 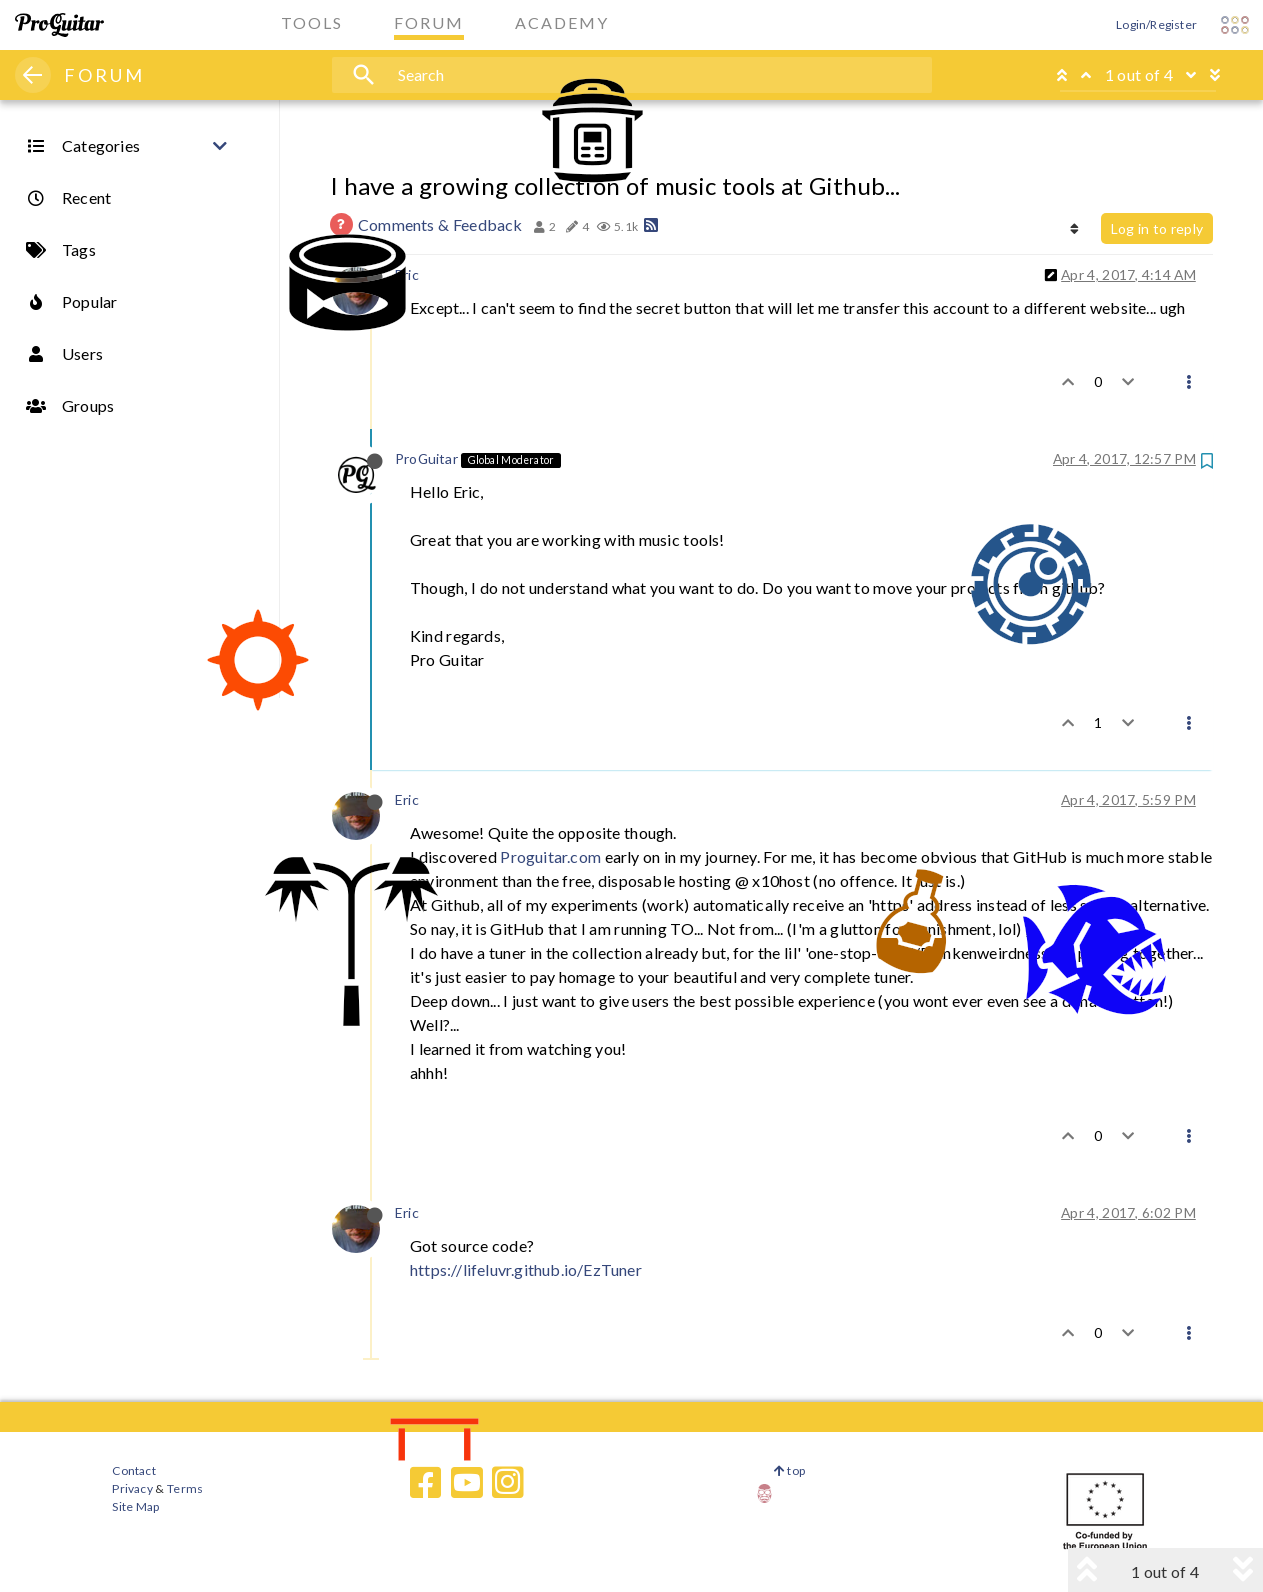 What do you see at coordinates (1094, 949) in the screenshot?
I see `indicates a dangerous creature or hazard in a game` at bounding box center [1094, 949].